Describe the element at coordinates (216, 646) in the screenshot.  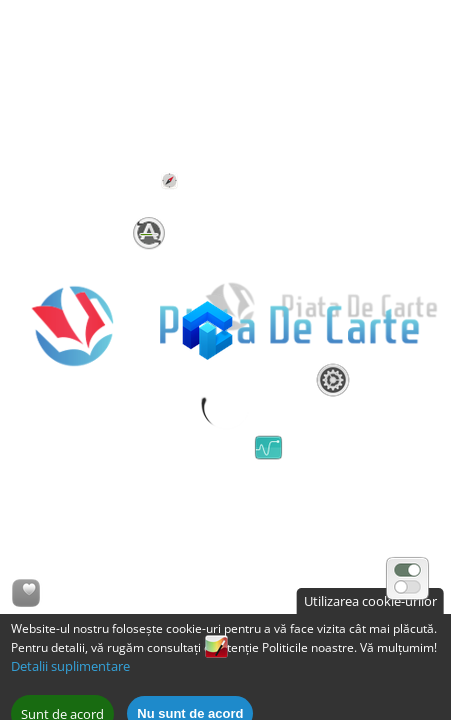
I see `launch winetricks application` at that location.